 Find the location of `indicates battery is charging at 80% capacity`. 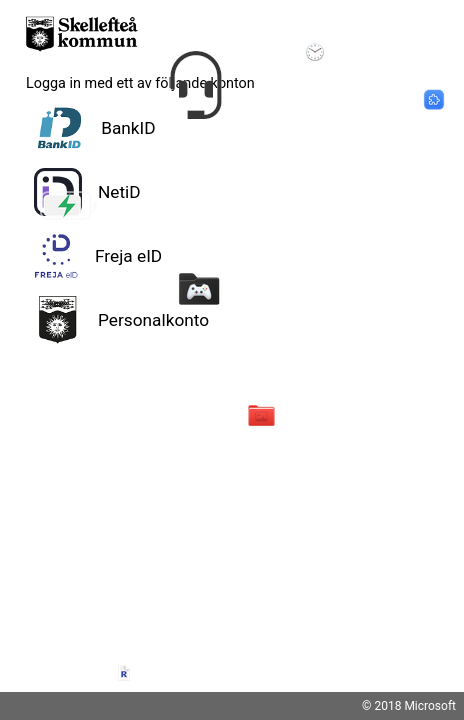

indicates battery is charging at 80% capacity is located at coordinates (68, 205).